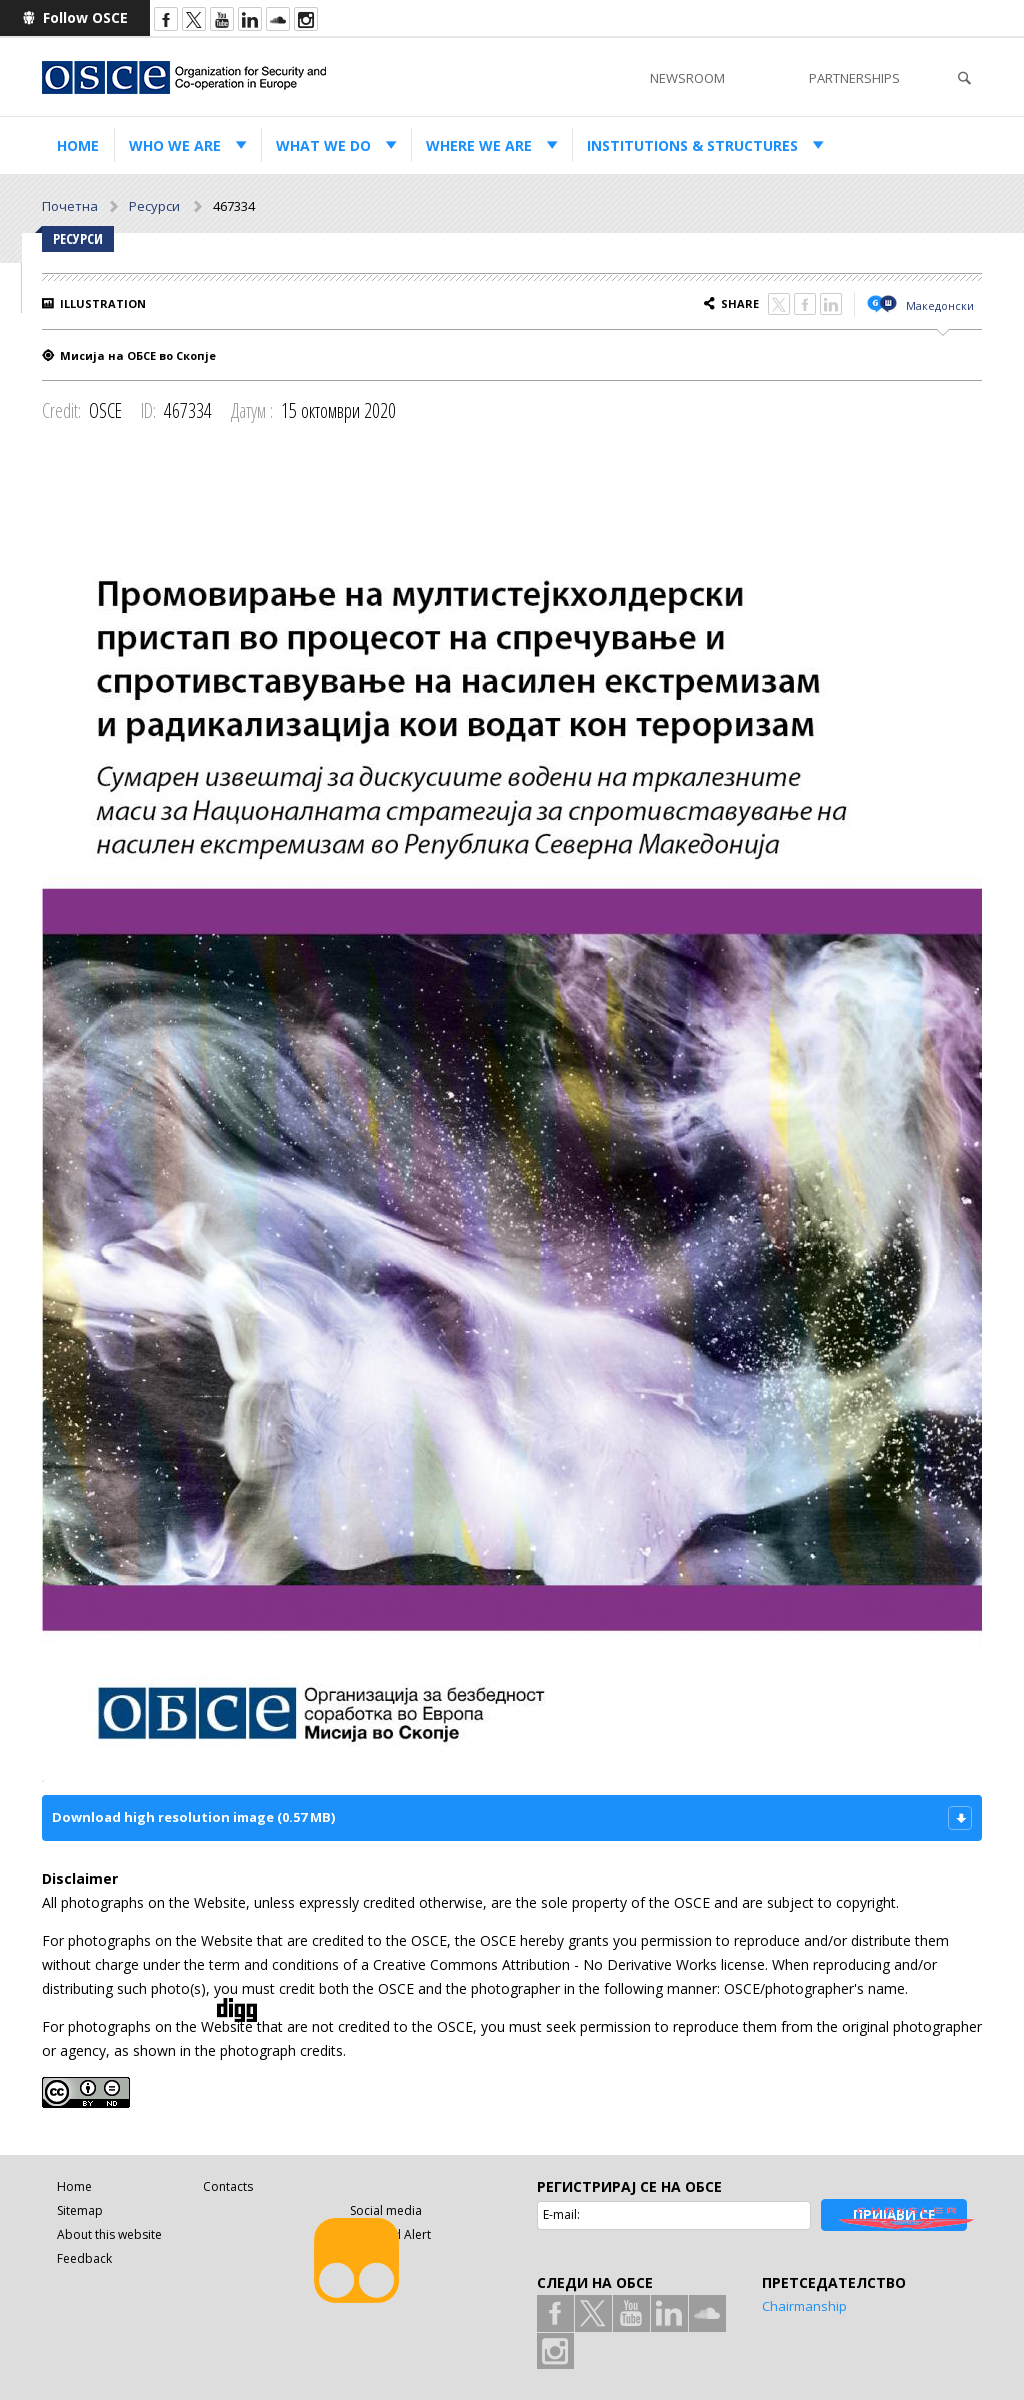 The height and width of the screenshot is (2400, 1024). I want to click on chrysler brand logo, so click(906, 2218).